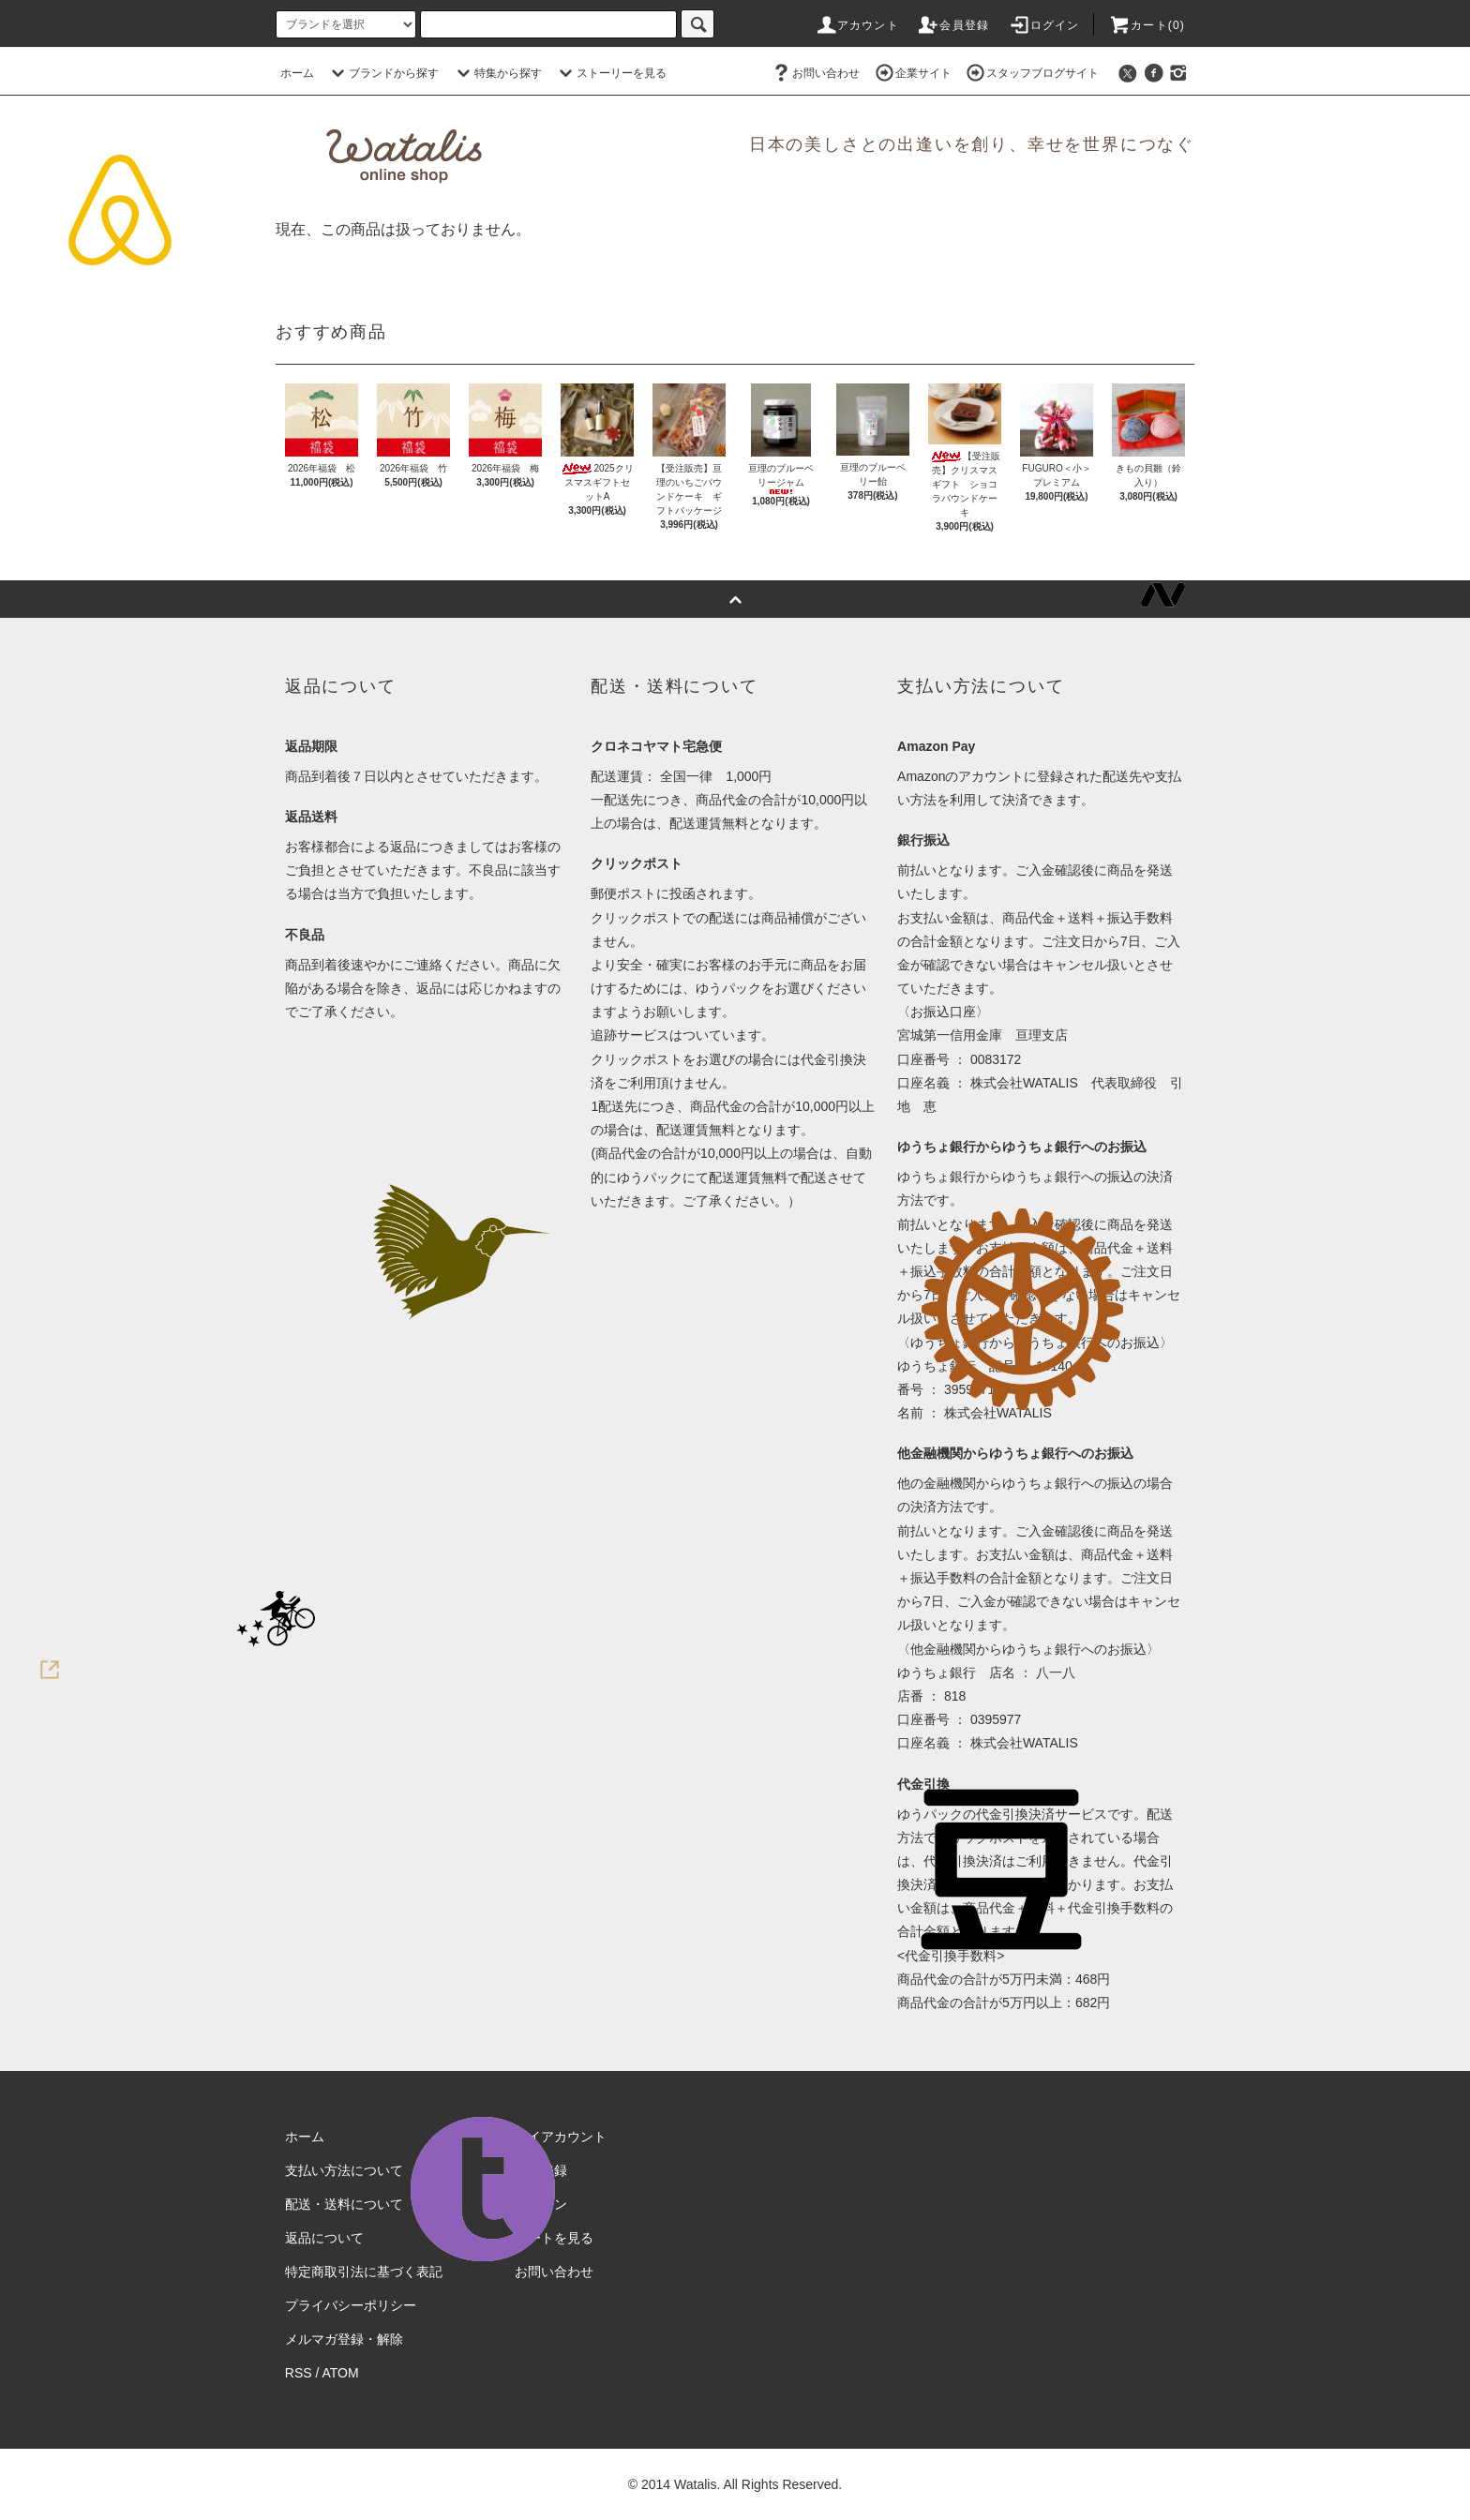 The height and width of the screenshot is (2520, 1470). Describe the element at coordinates (120, 210) in the screenshot. I see `open the Airbnb app` at that location.